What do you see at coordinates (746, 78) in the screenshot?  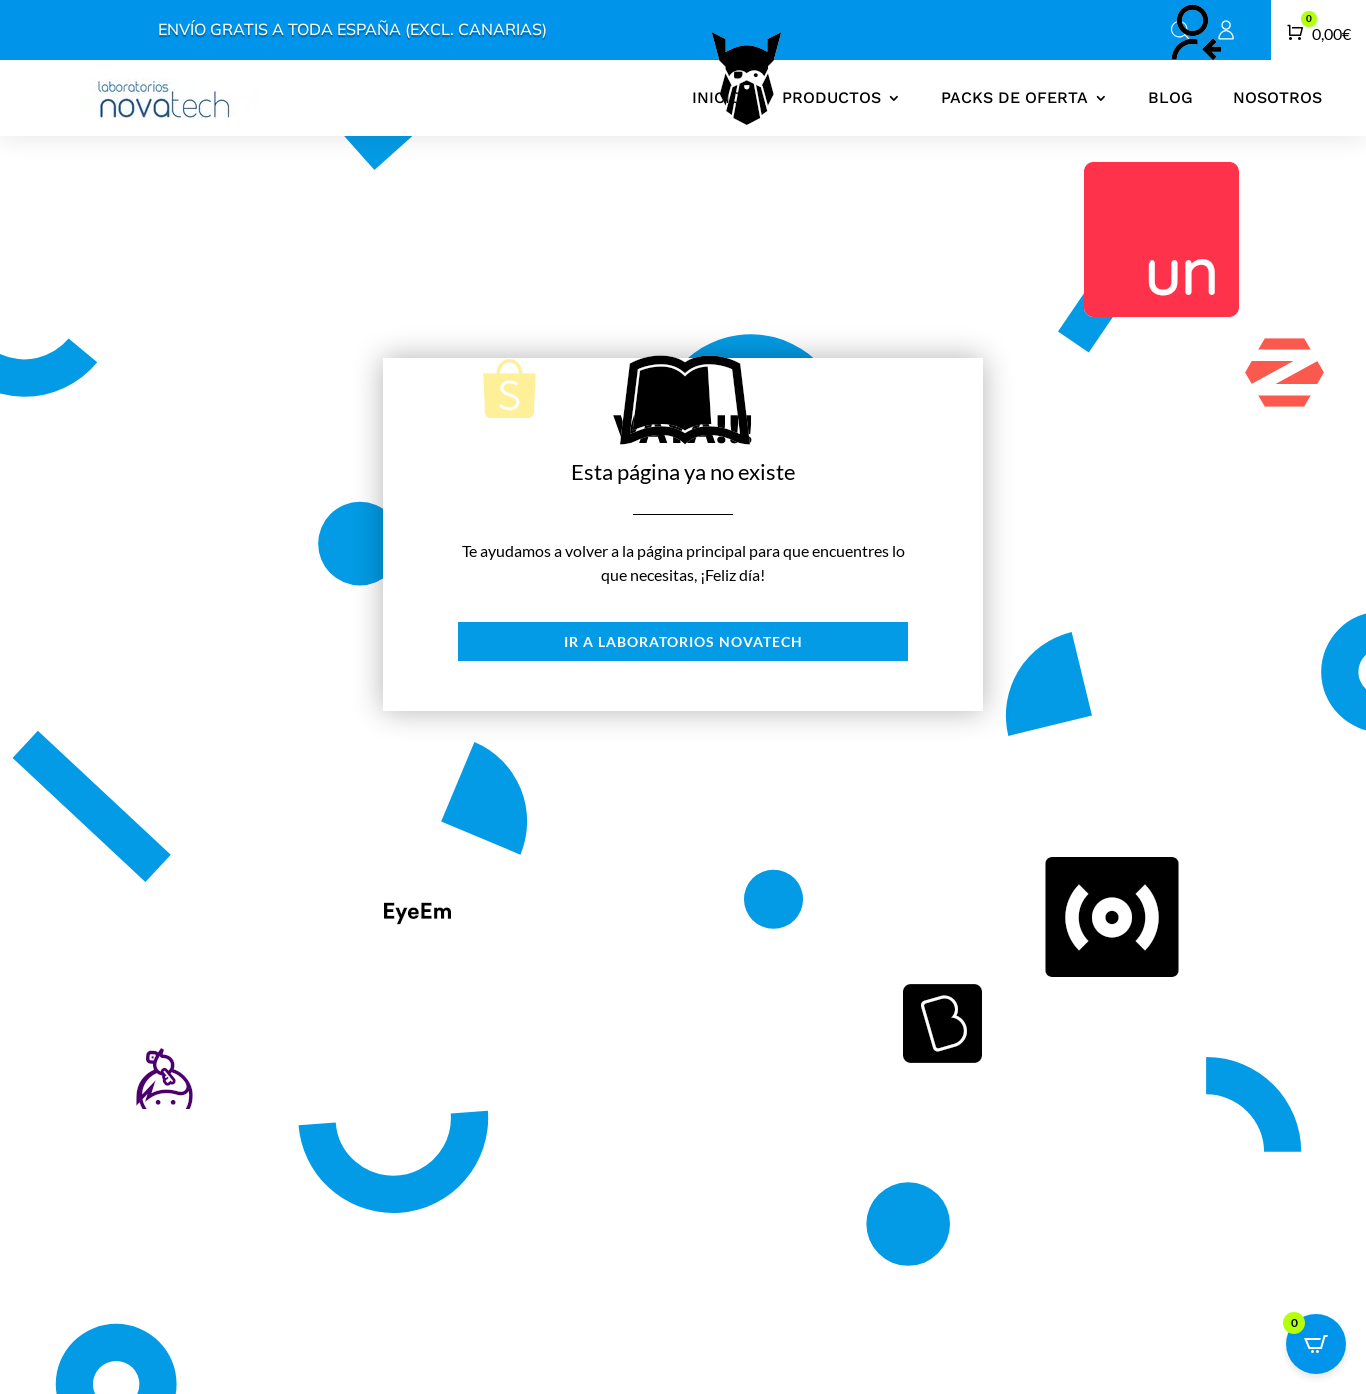 I see `visit the odin project website` at bounding box center [746, 78].